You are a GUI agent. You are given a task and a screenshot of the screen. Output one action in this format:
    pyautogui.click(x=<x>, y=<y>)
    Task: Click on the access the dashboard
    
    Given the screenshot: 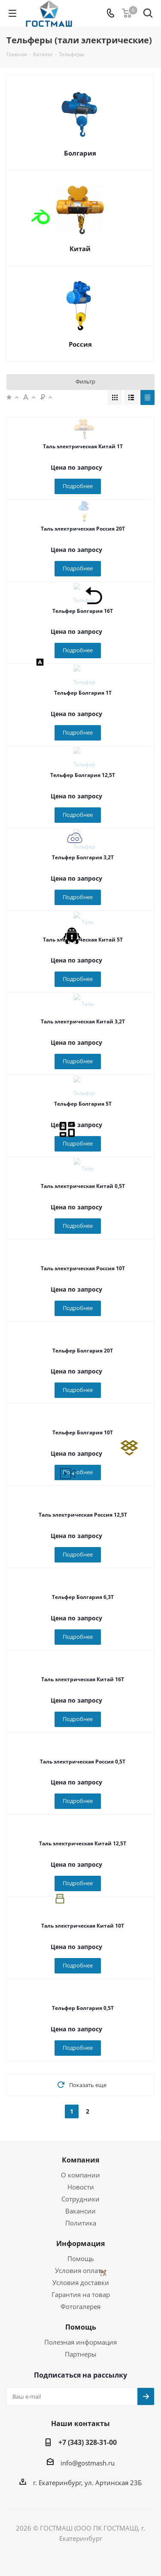 What is the action you would take?
    pyautogui.click(x=67, y=1129)
    